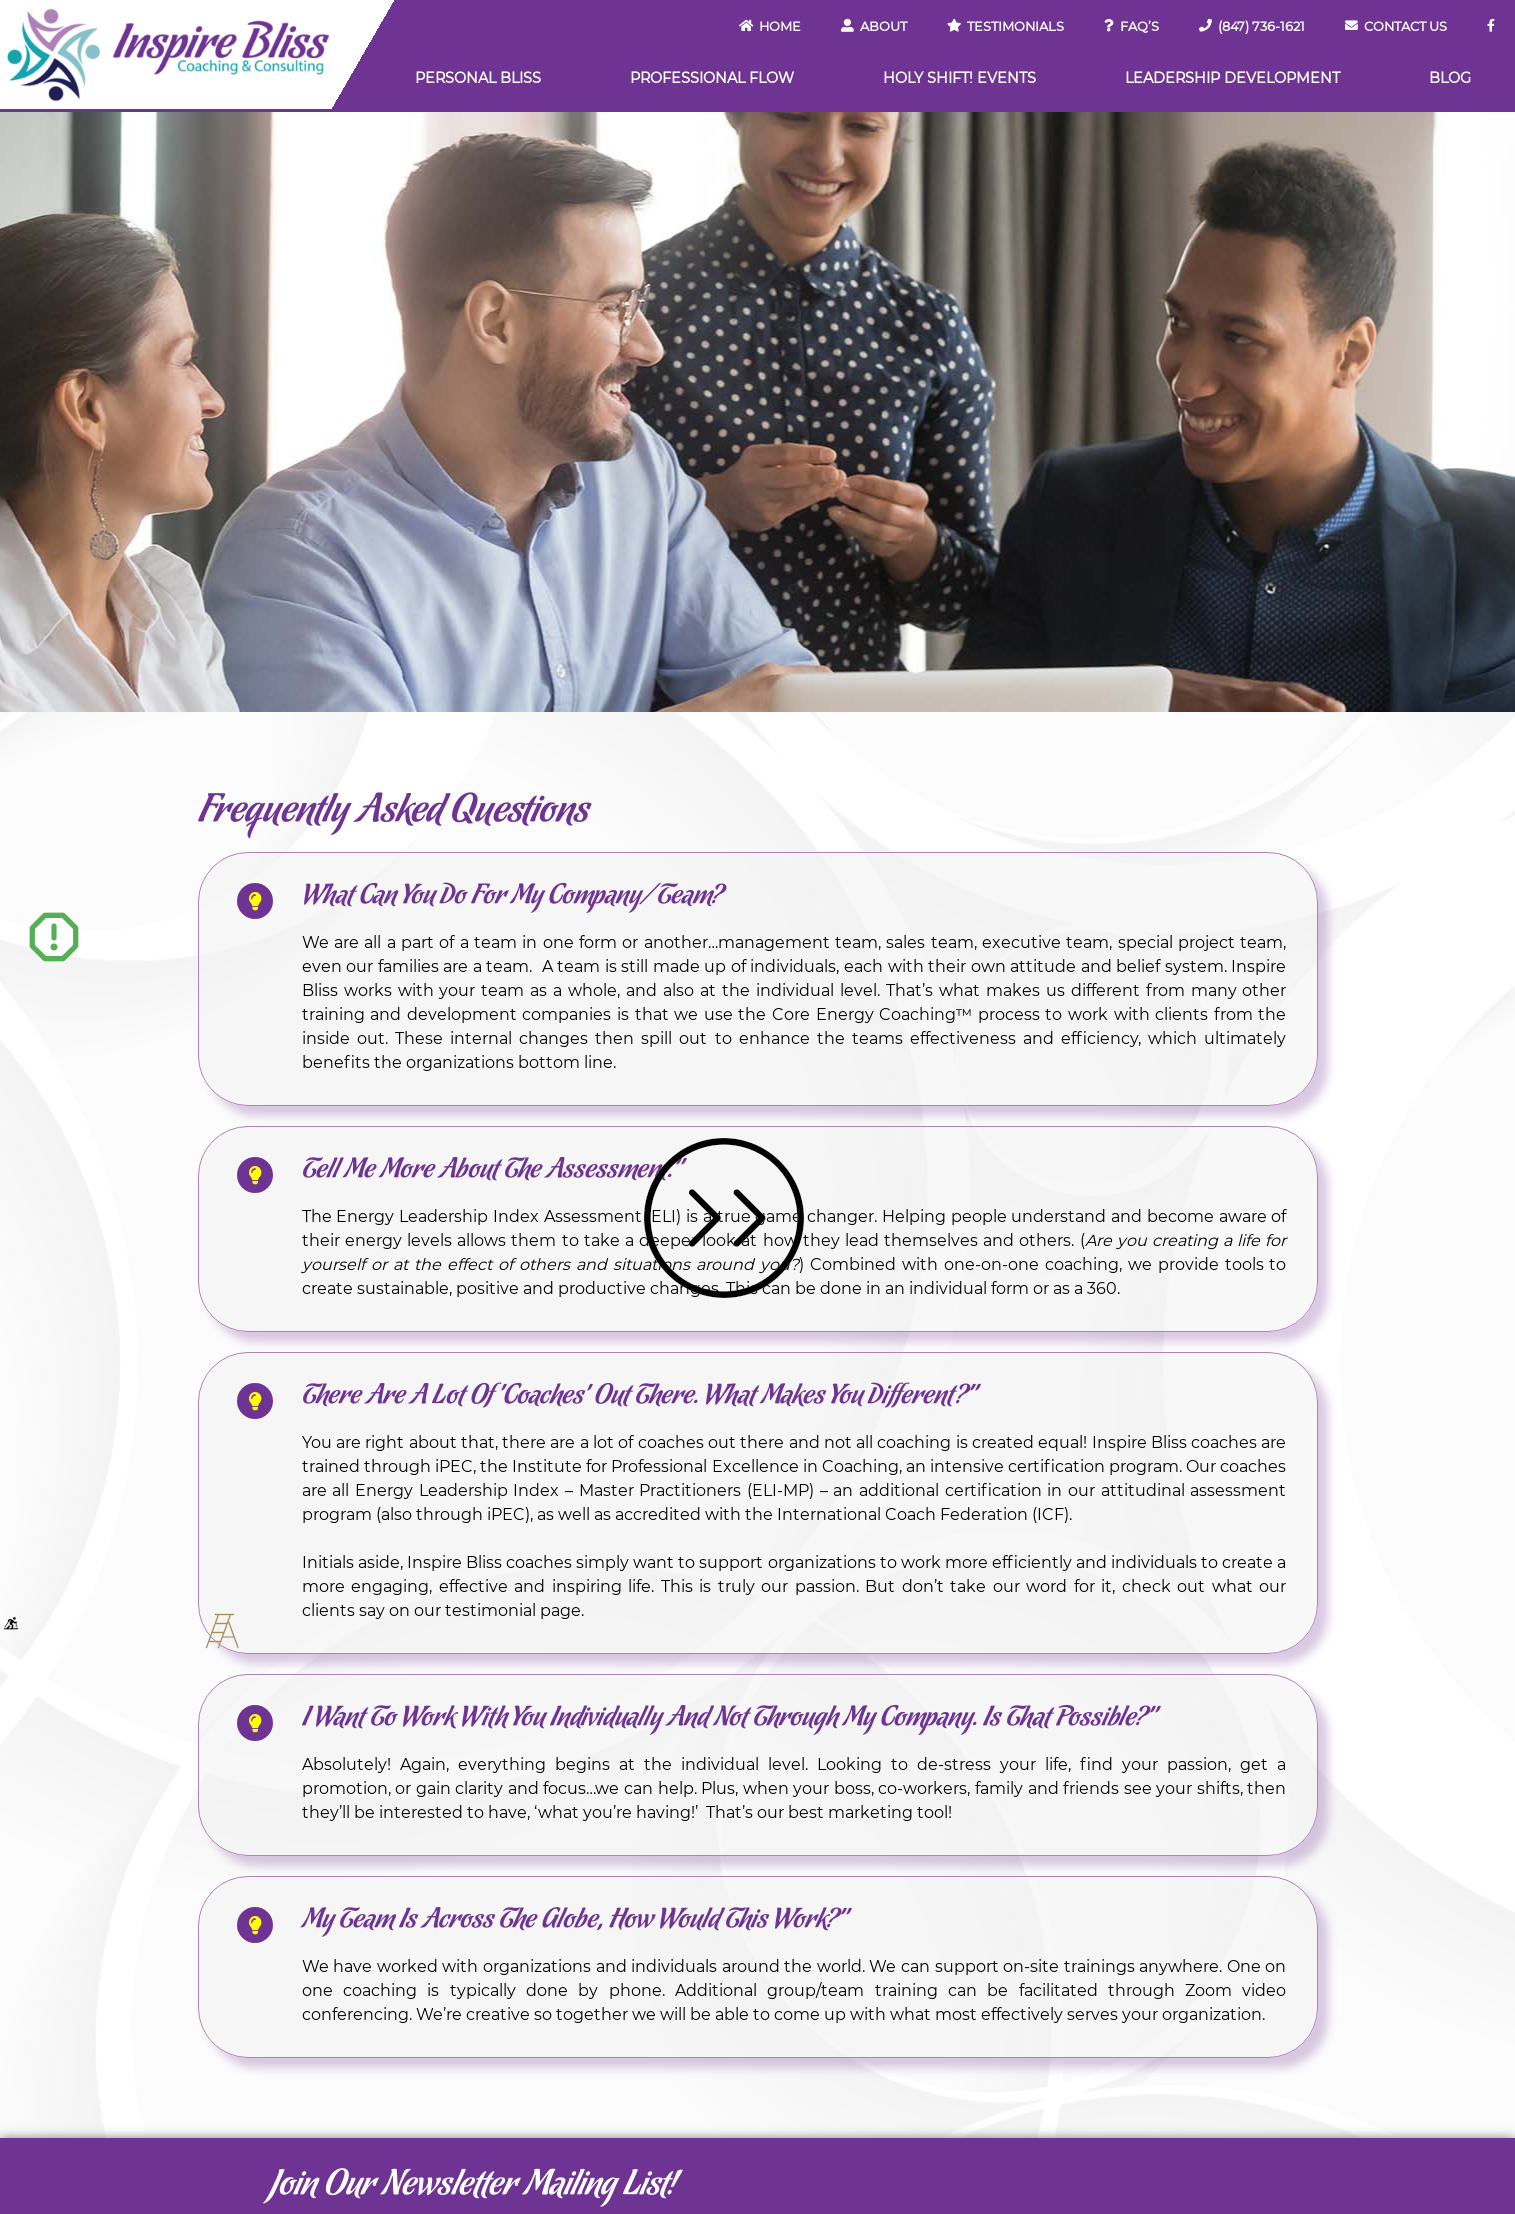  I want to click on skip forward or advance to end, so click(724, 1218).